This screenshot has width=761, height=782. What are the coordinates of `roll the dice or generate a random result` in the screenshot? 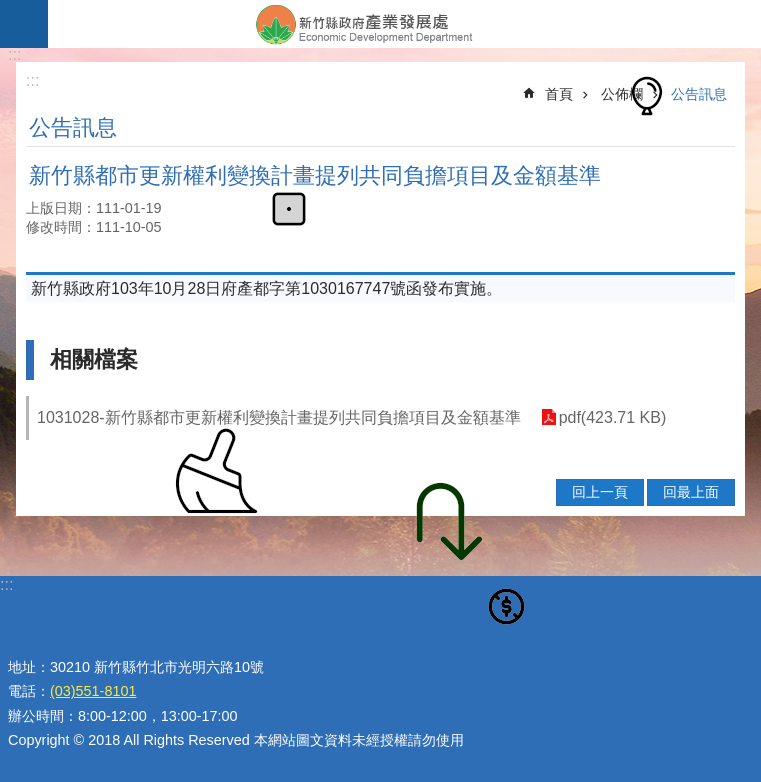 It's located at (289, 209).